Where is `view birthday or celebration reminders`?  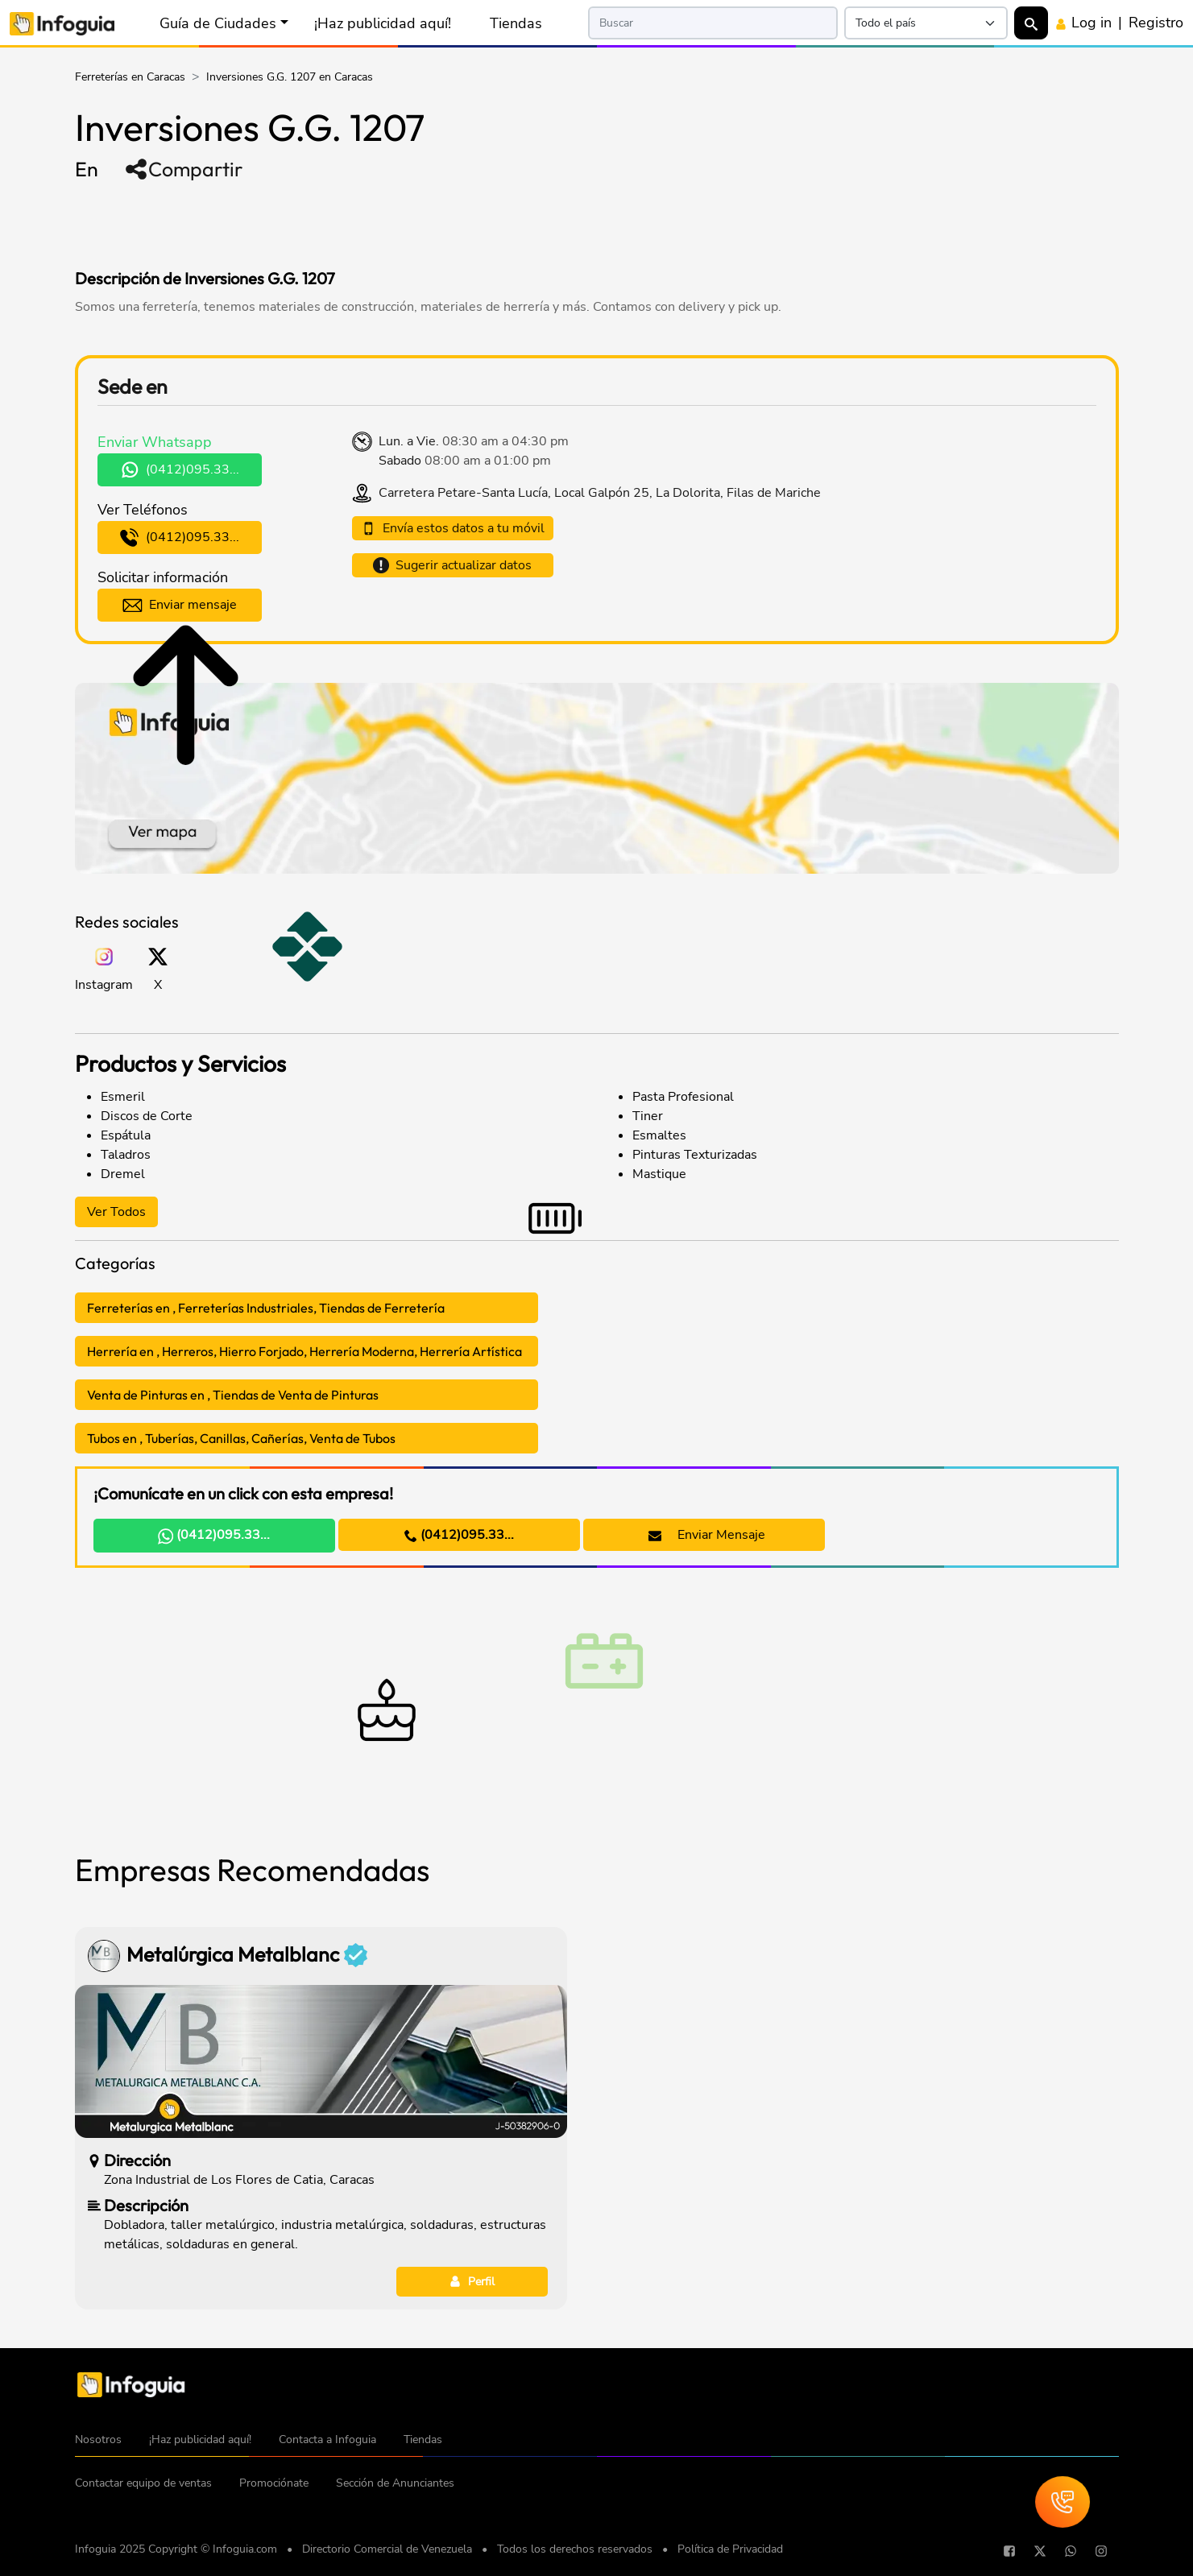 view birthday or celebration reminders is located at coordinates (387, 1714).